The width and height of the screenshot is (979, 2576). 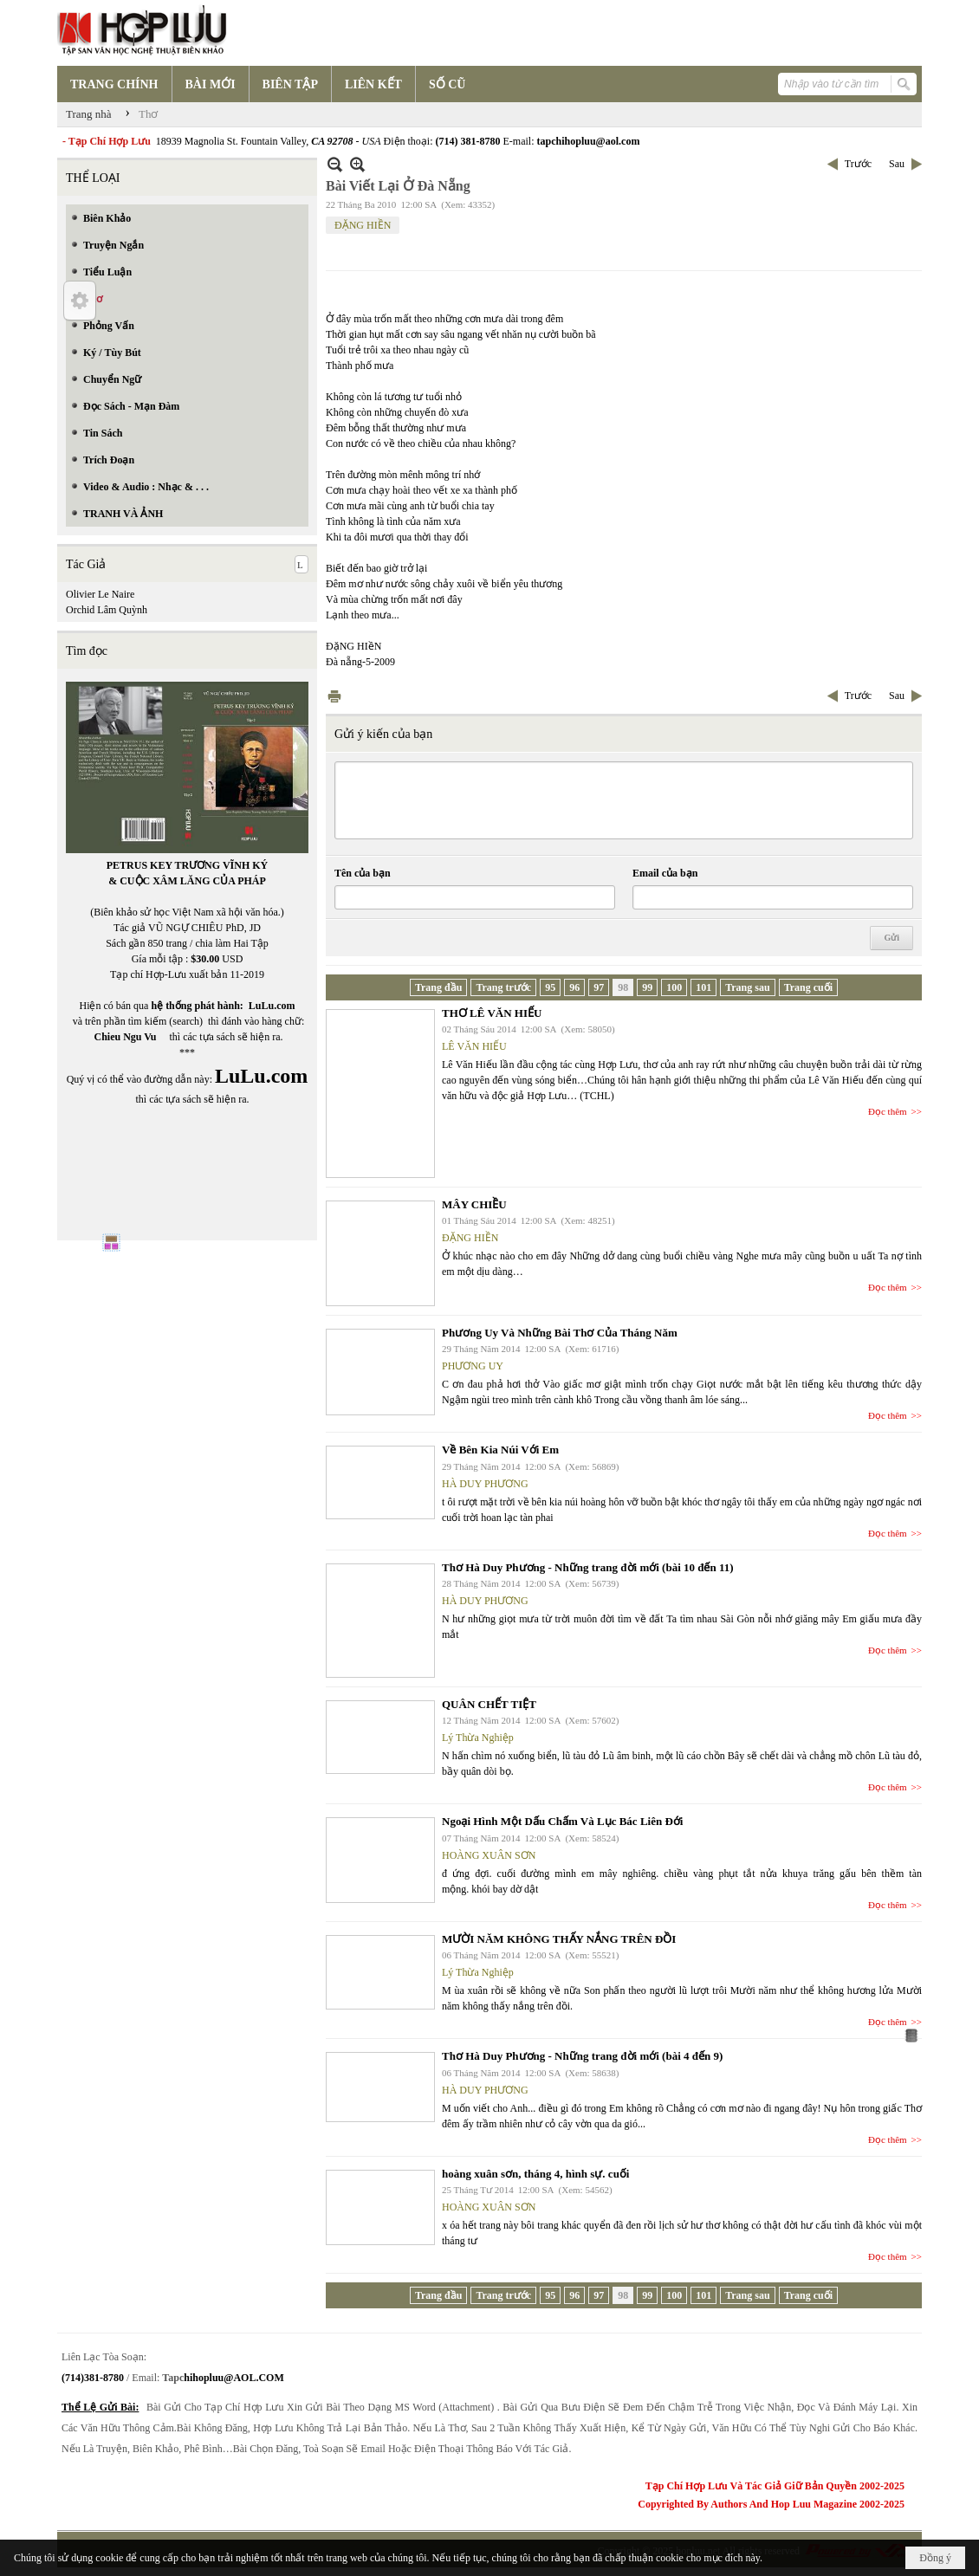 What do you see at coordinates (911, 2036) in the screenshot?
I see `firmware file or binary data` at bounding box center [911, 2036].